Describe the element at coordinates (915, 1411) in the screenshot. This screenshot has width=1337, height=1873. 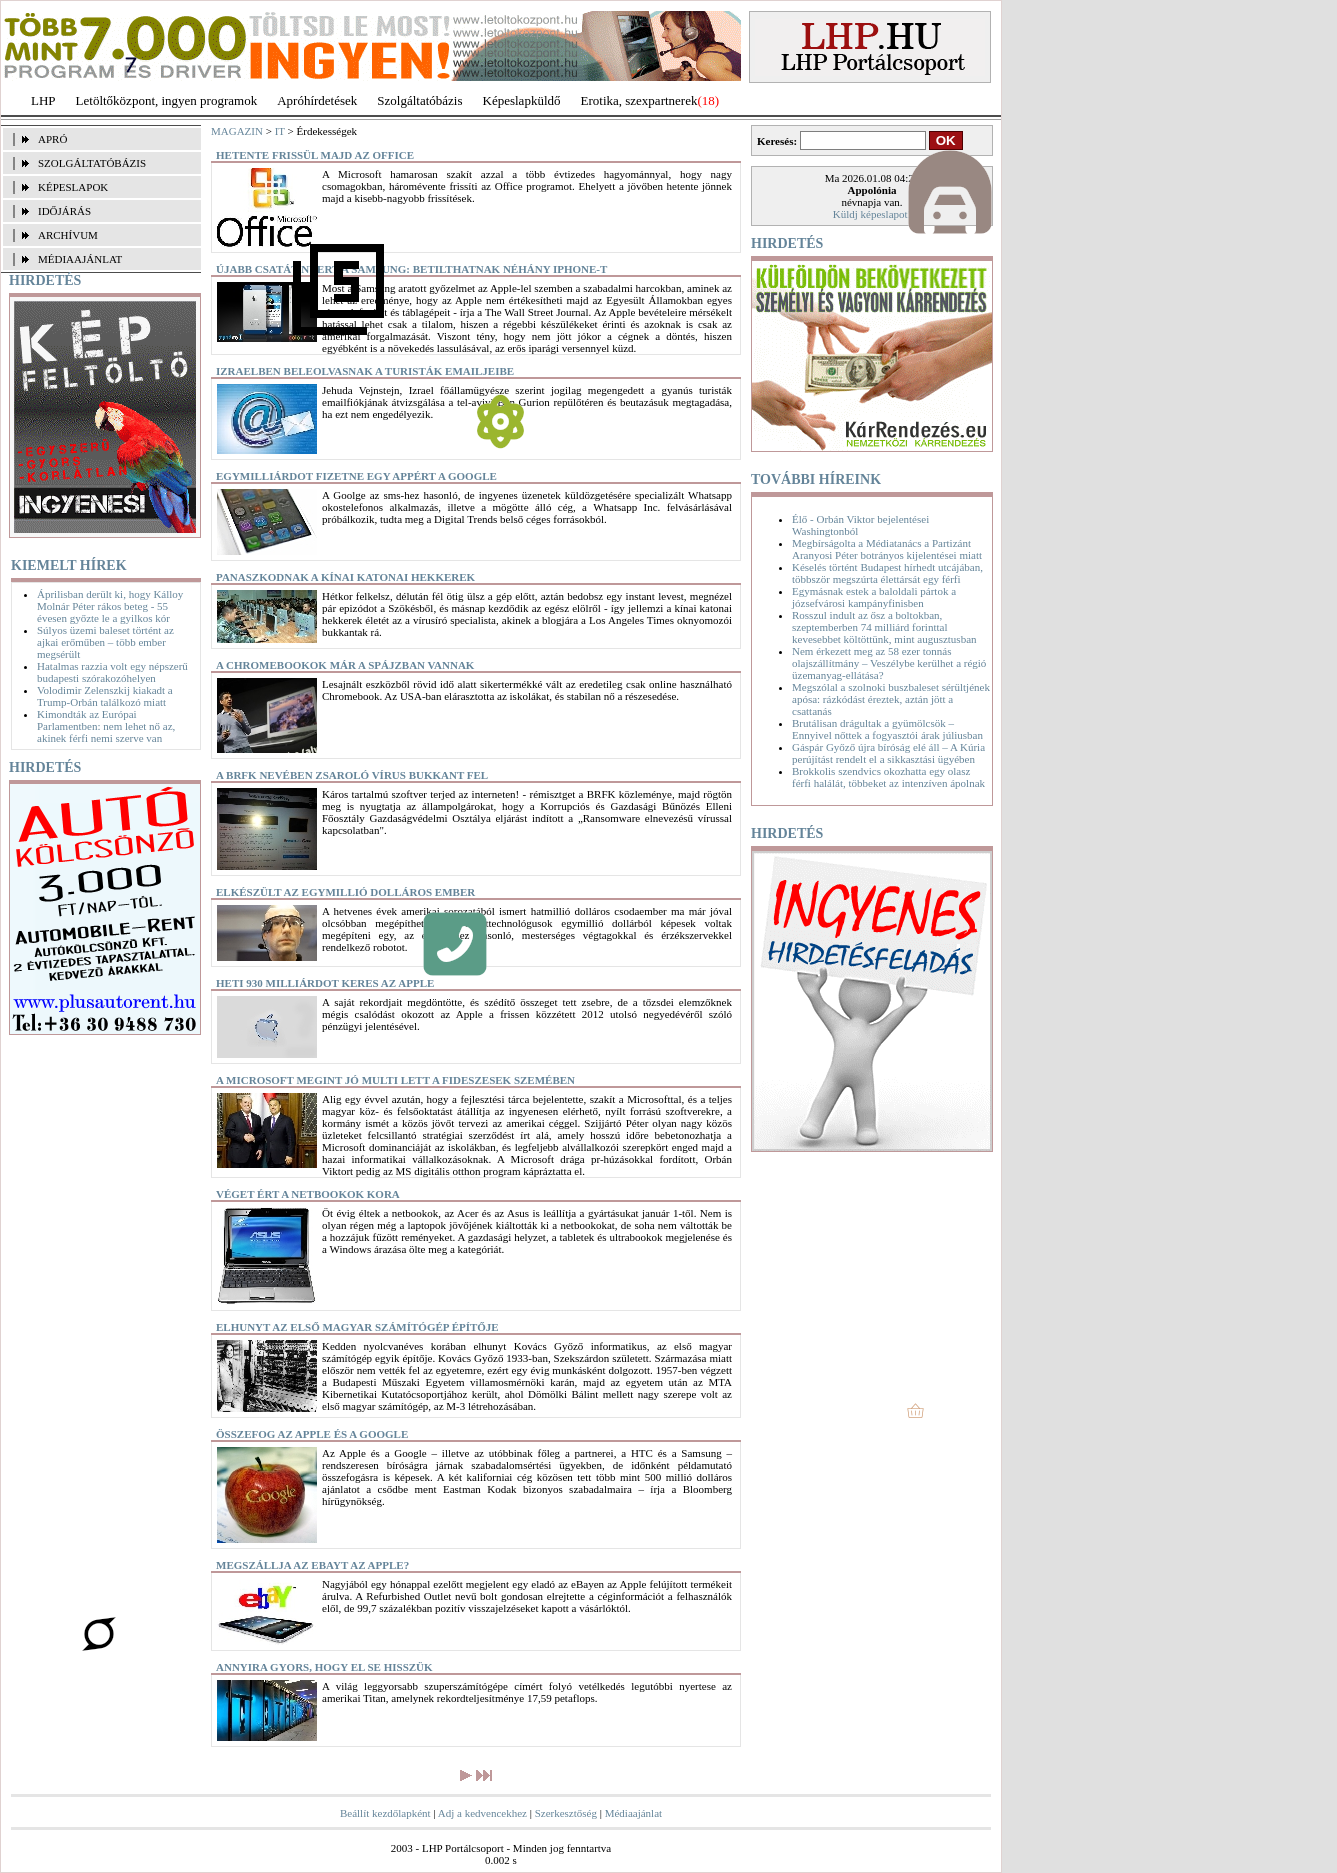
I see `view your shopping basket` at that location.